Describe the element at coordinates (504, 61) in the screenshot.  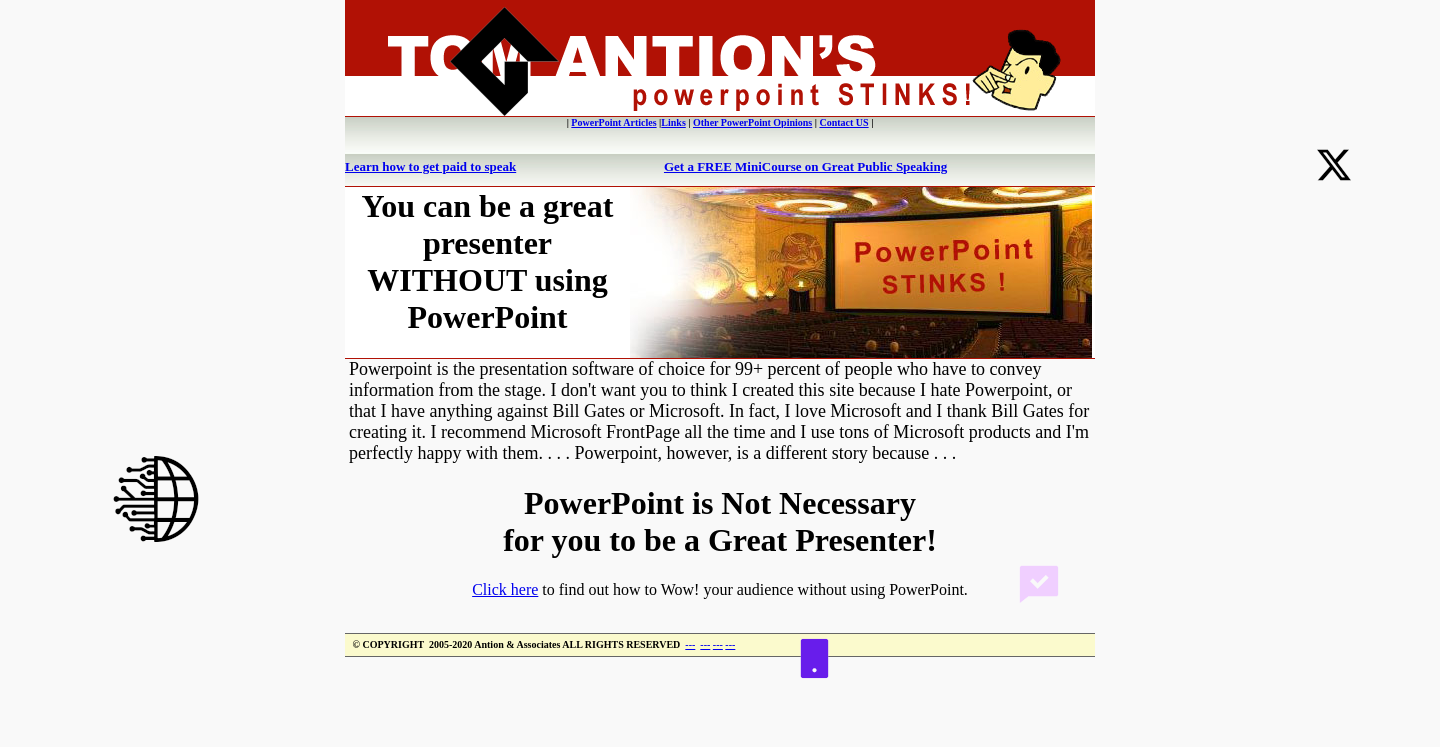
I see `open GameMaker game development software` at that location.